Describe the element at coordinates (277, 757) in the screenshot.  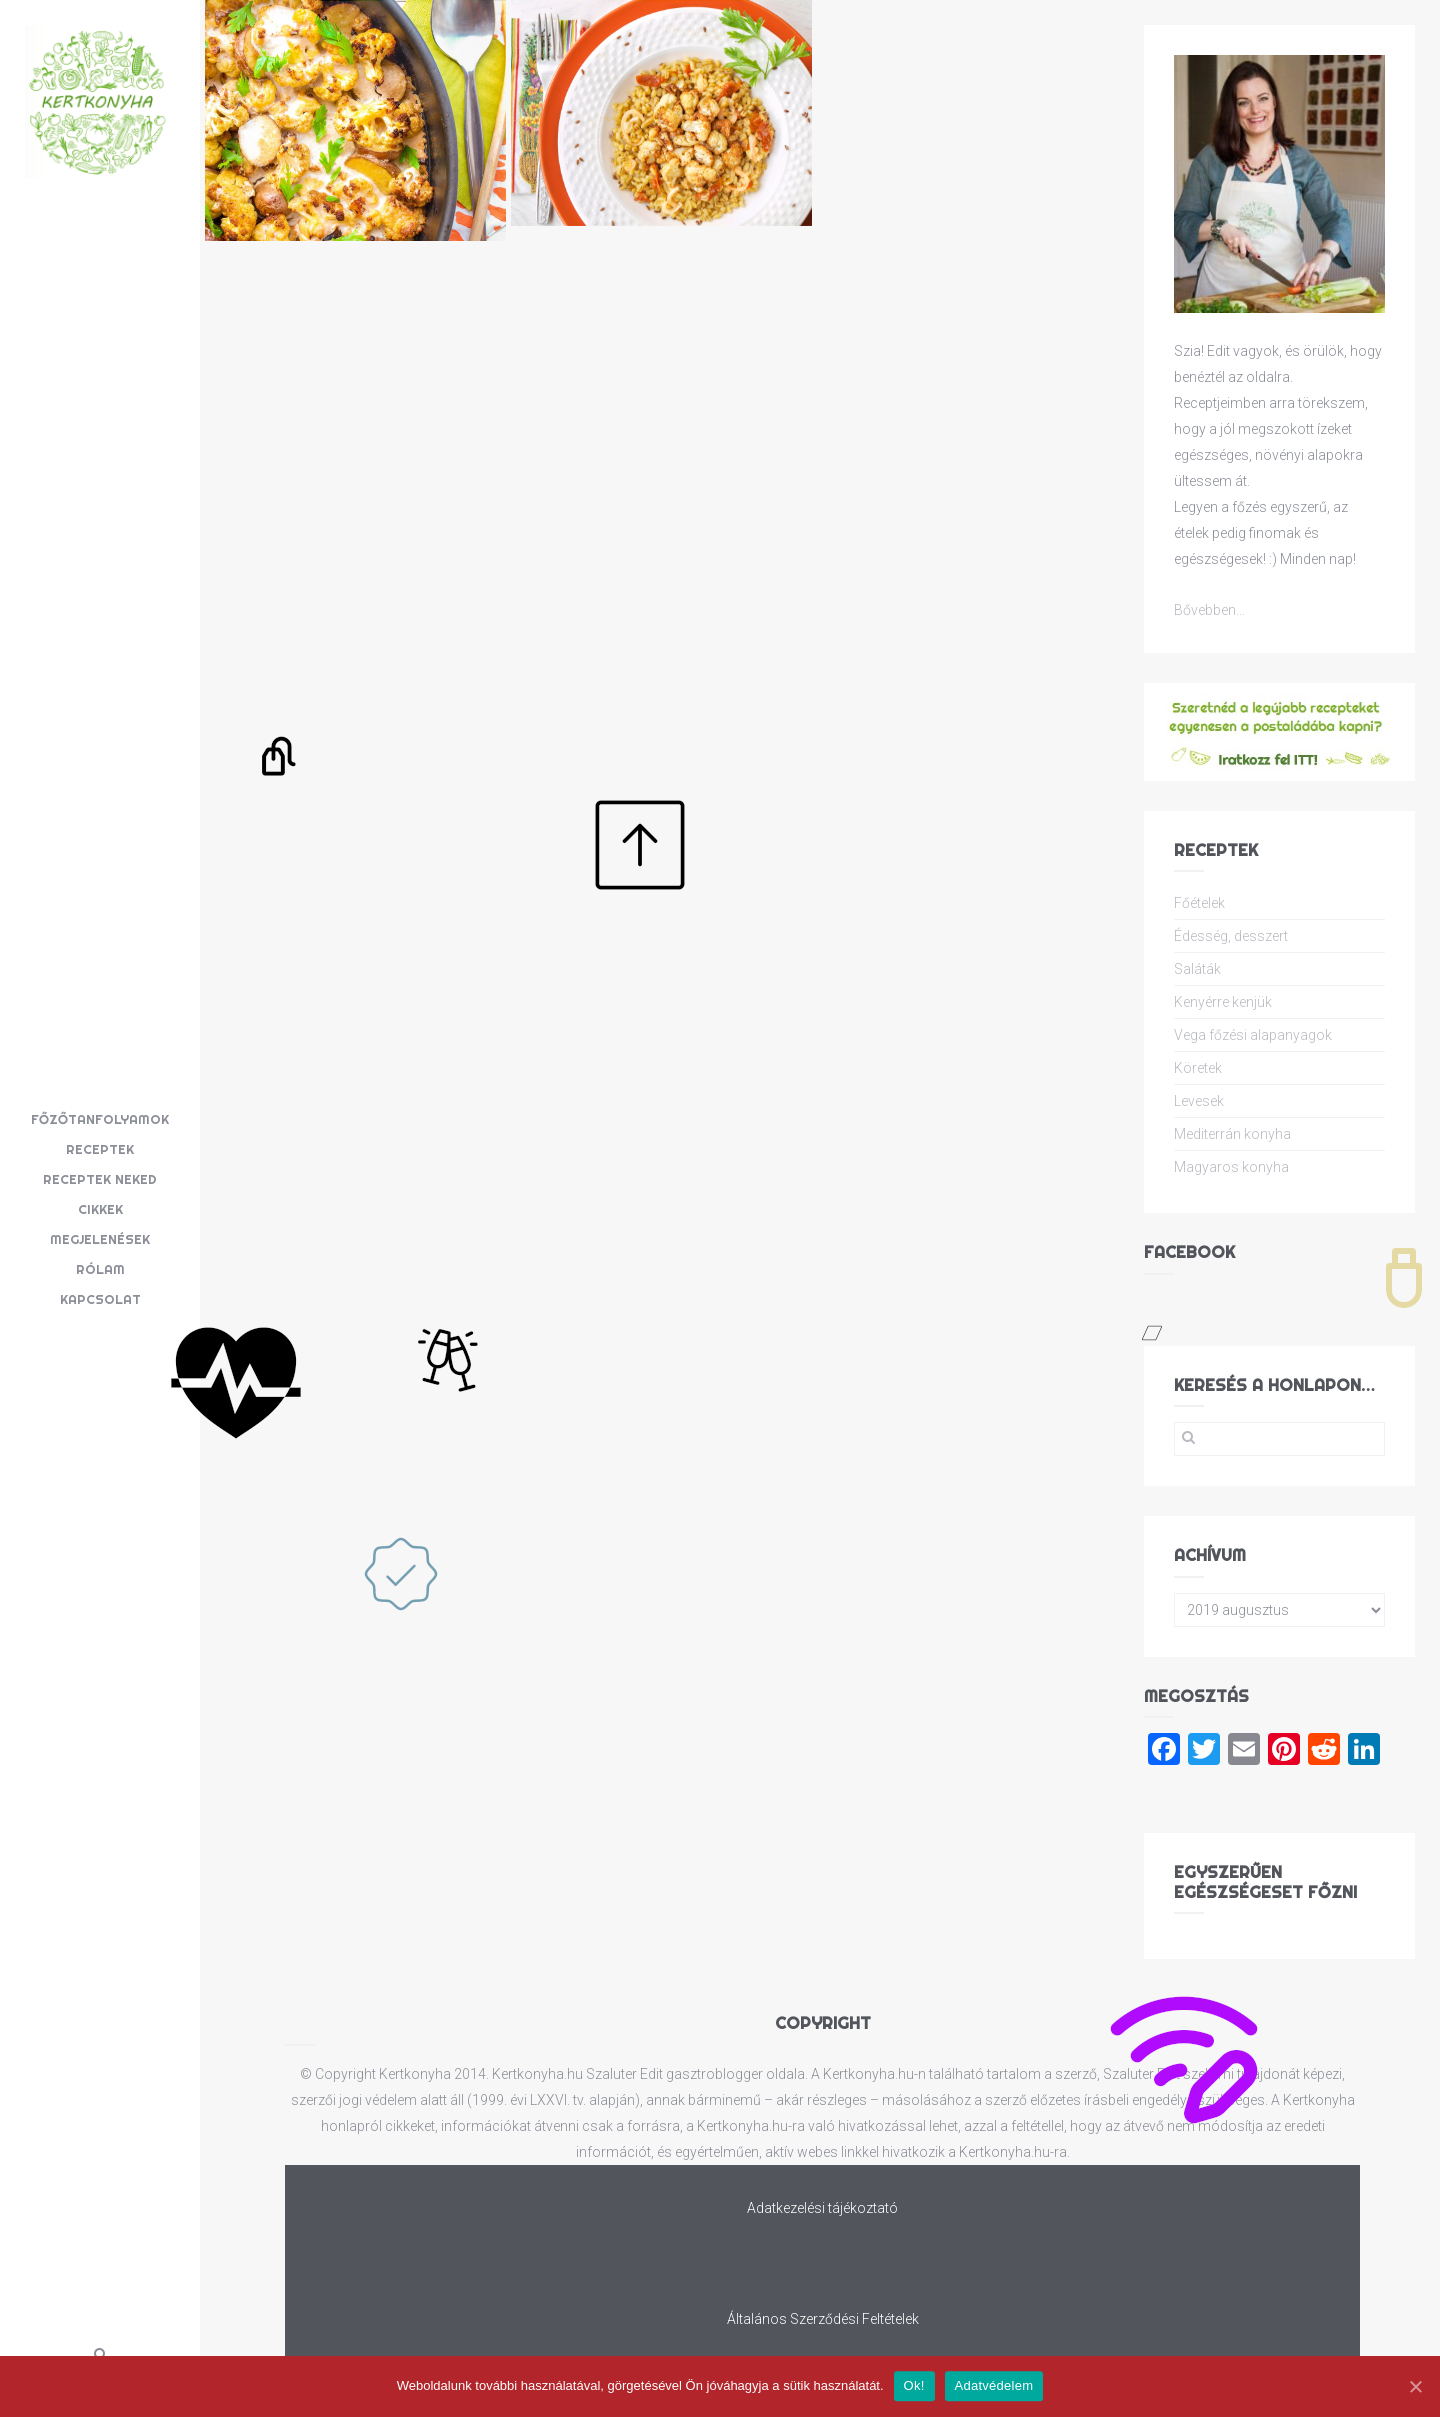
I see `select tea or hot beverage option` at that location.